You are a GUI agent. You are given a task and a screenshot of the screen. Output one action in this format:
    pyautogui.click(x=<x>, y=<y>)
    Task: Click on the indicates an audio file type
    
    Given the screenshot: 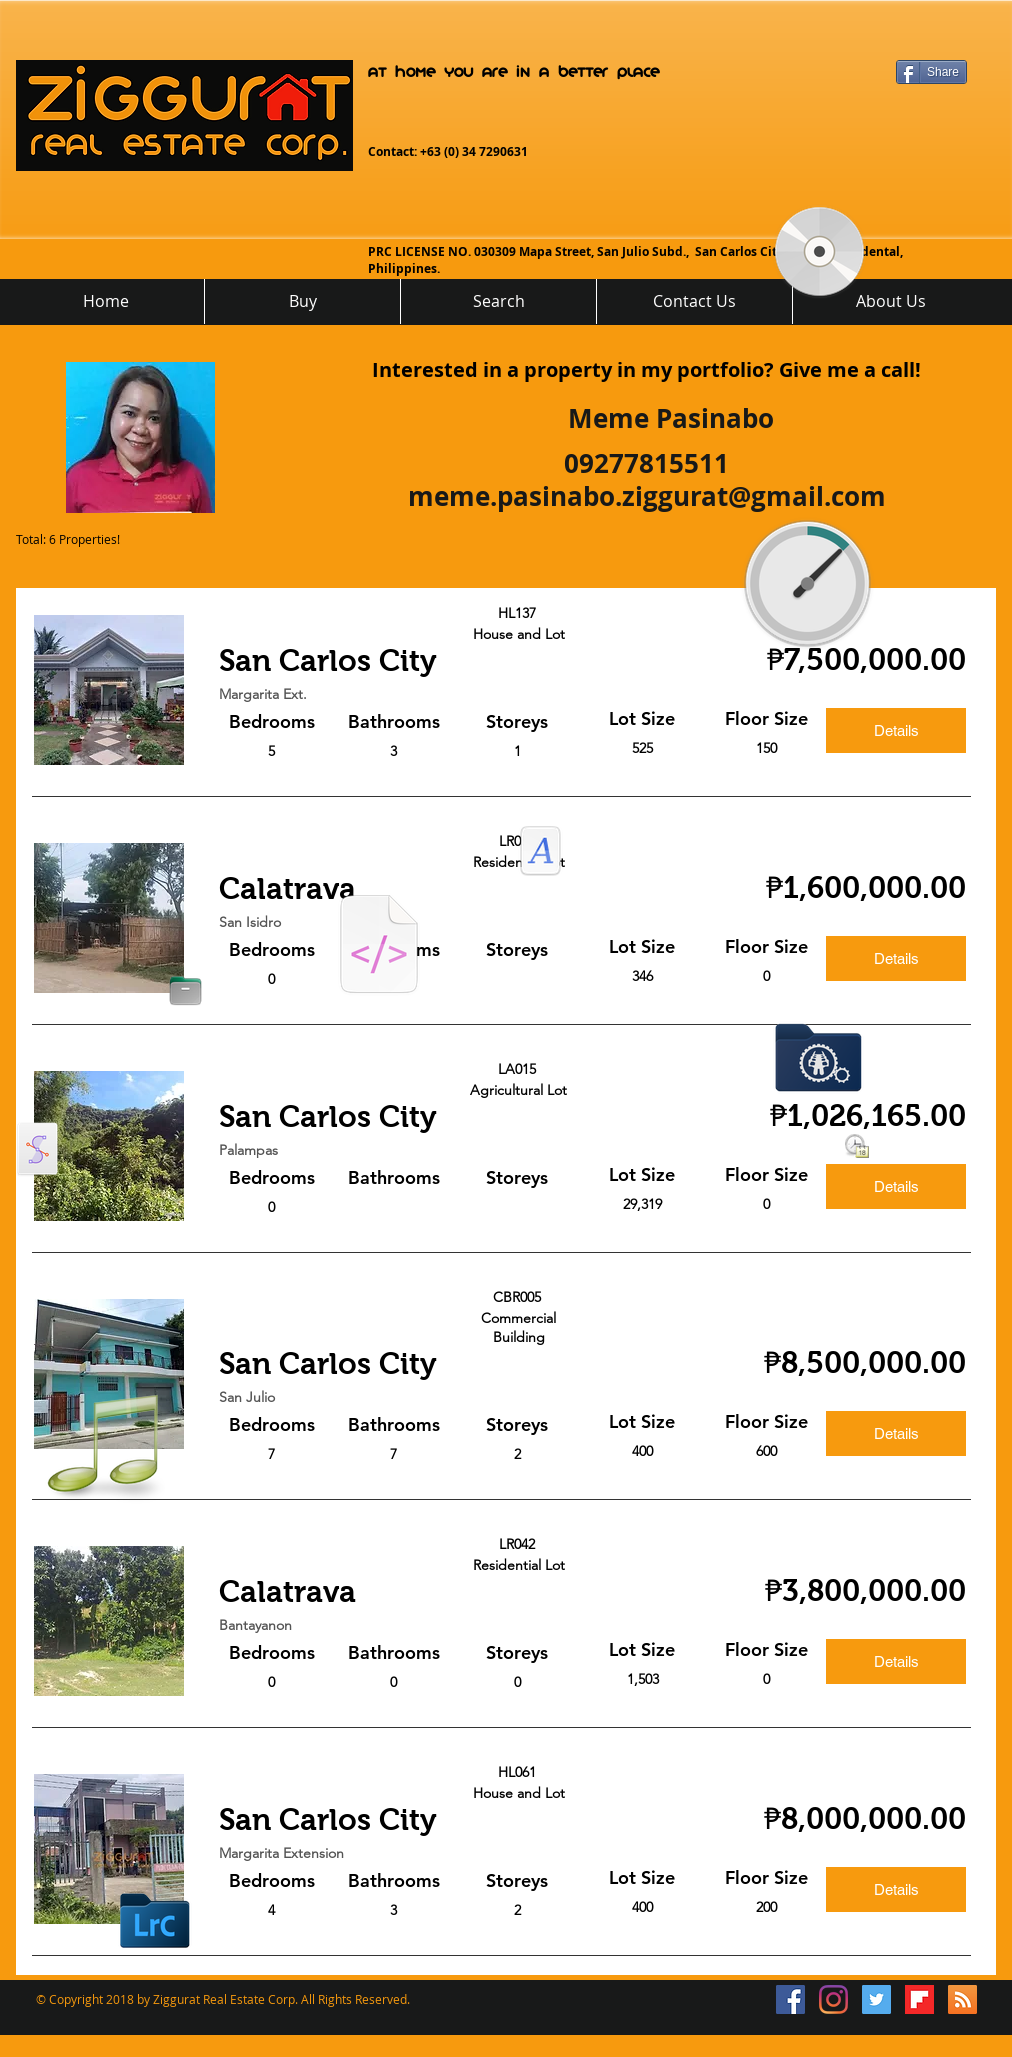 What is the action you would take?
    pyautogui.click(x=103, y=1445)
    